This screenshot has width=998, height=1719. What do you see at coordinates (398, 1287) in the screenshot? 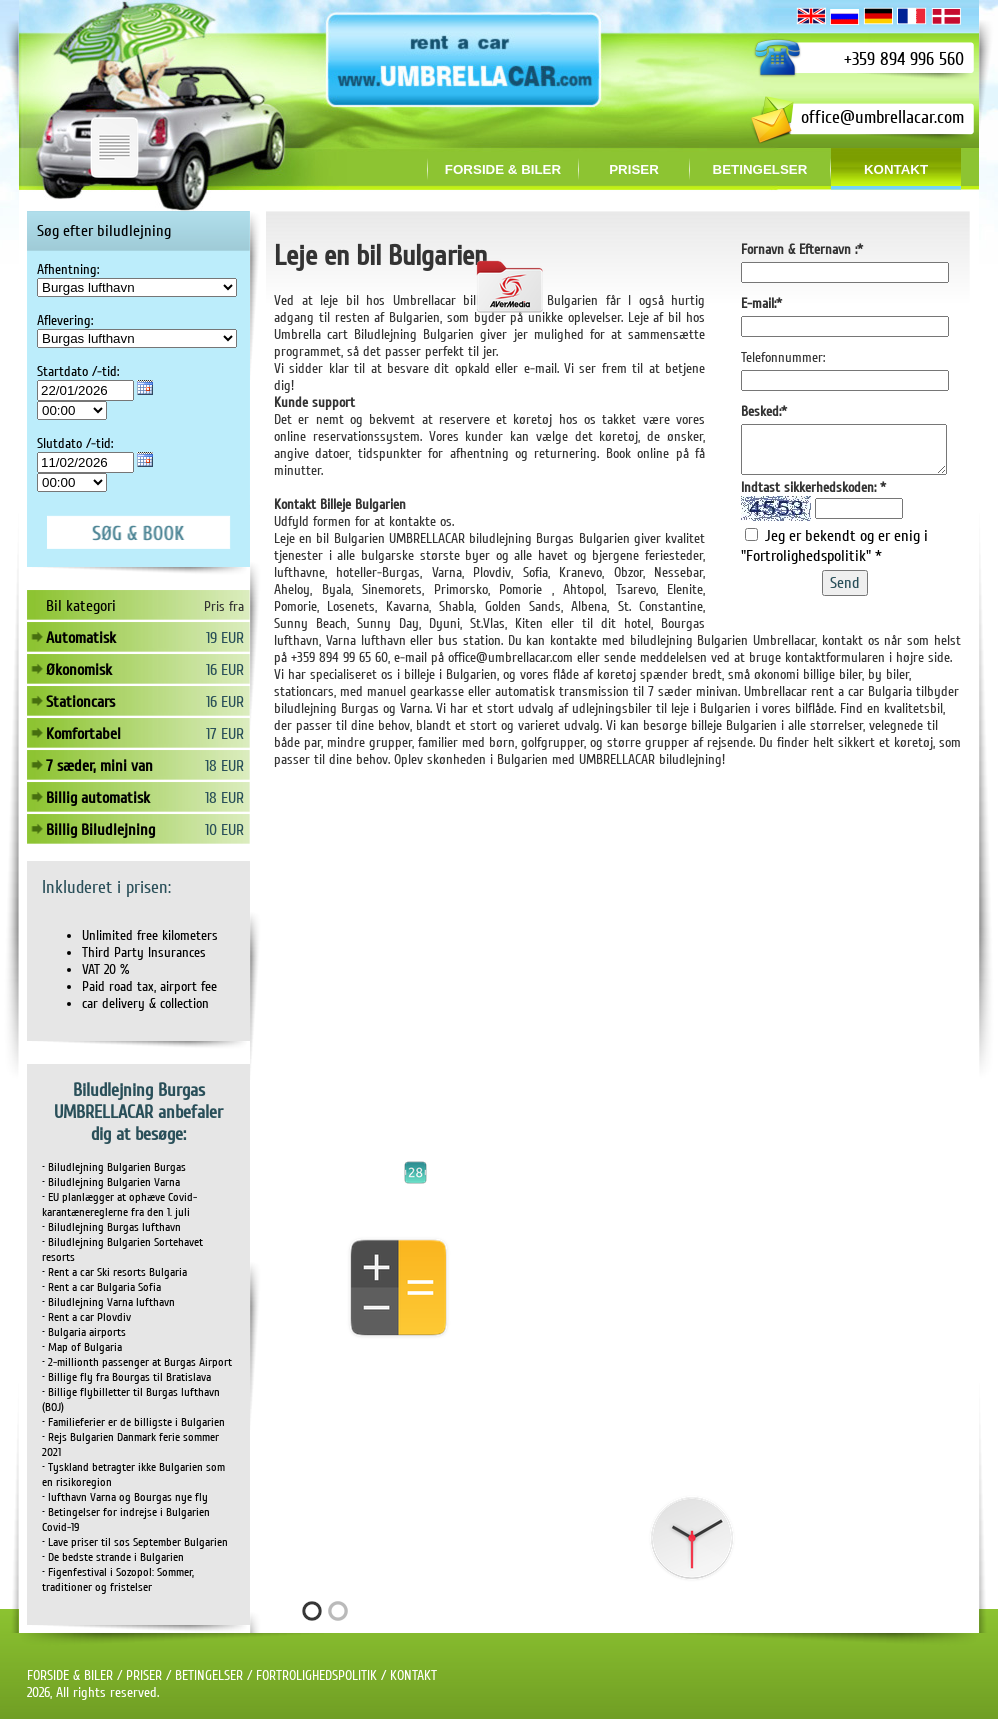
I see `open the calculator app` at bounding box center [398, 1287].